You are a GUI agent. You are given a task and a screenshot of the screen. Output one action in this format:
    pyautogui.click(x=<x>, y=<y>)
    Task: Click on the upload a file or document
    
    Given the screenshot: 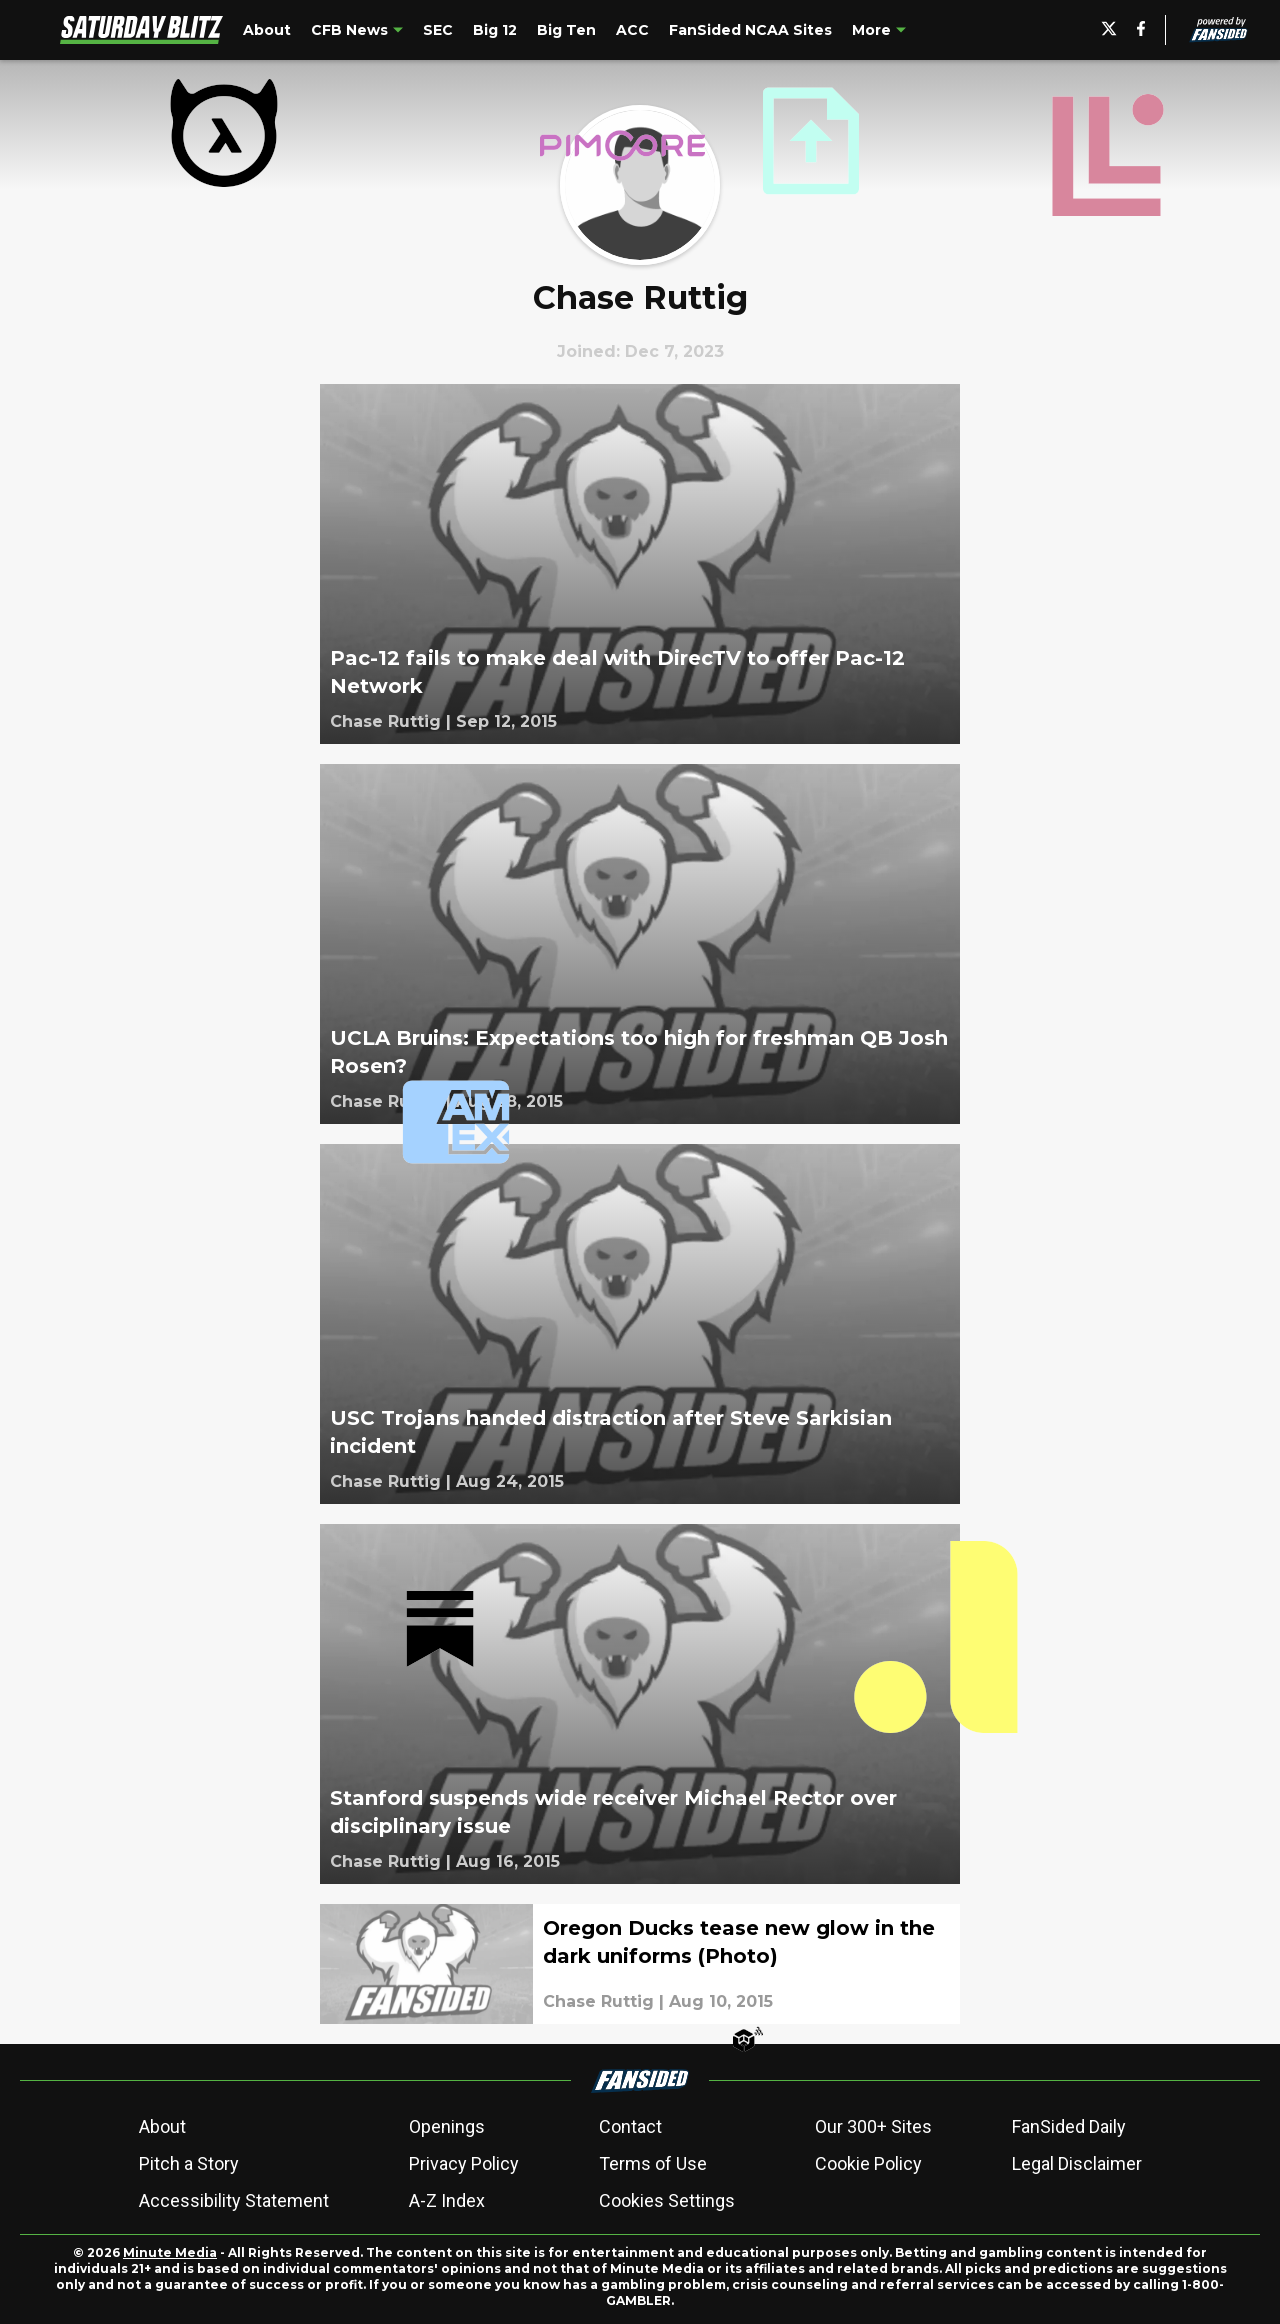 What is the action you would take?
    pyautogui.click(x=811, y=141)
    